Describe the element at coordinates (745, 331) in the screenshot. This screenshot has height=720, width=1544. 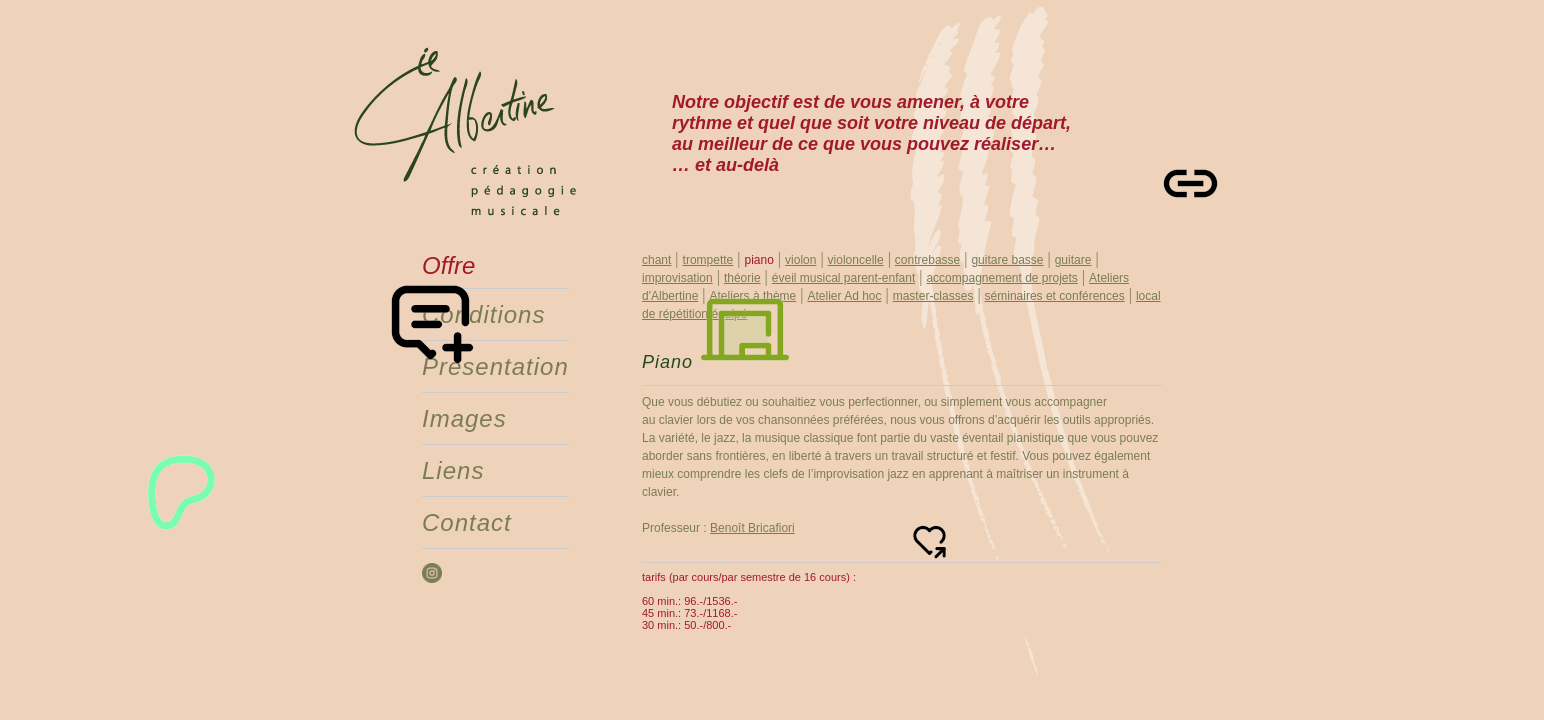
I see `open presentation or teaching mode` at that location.